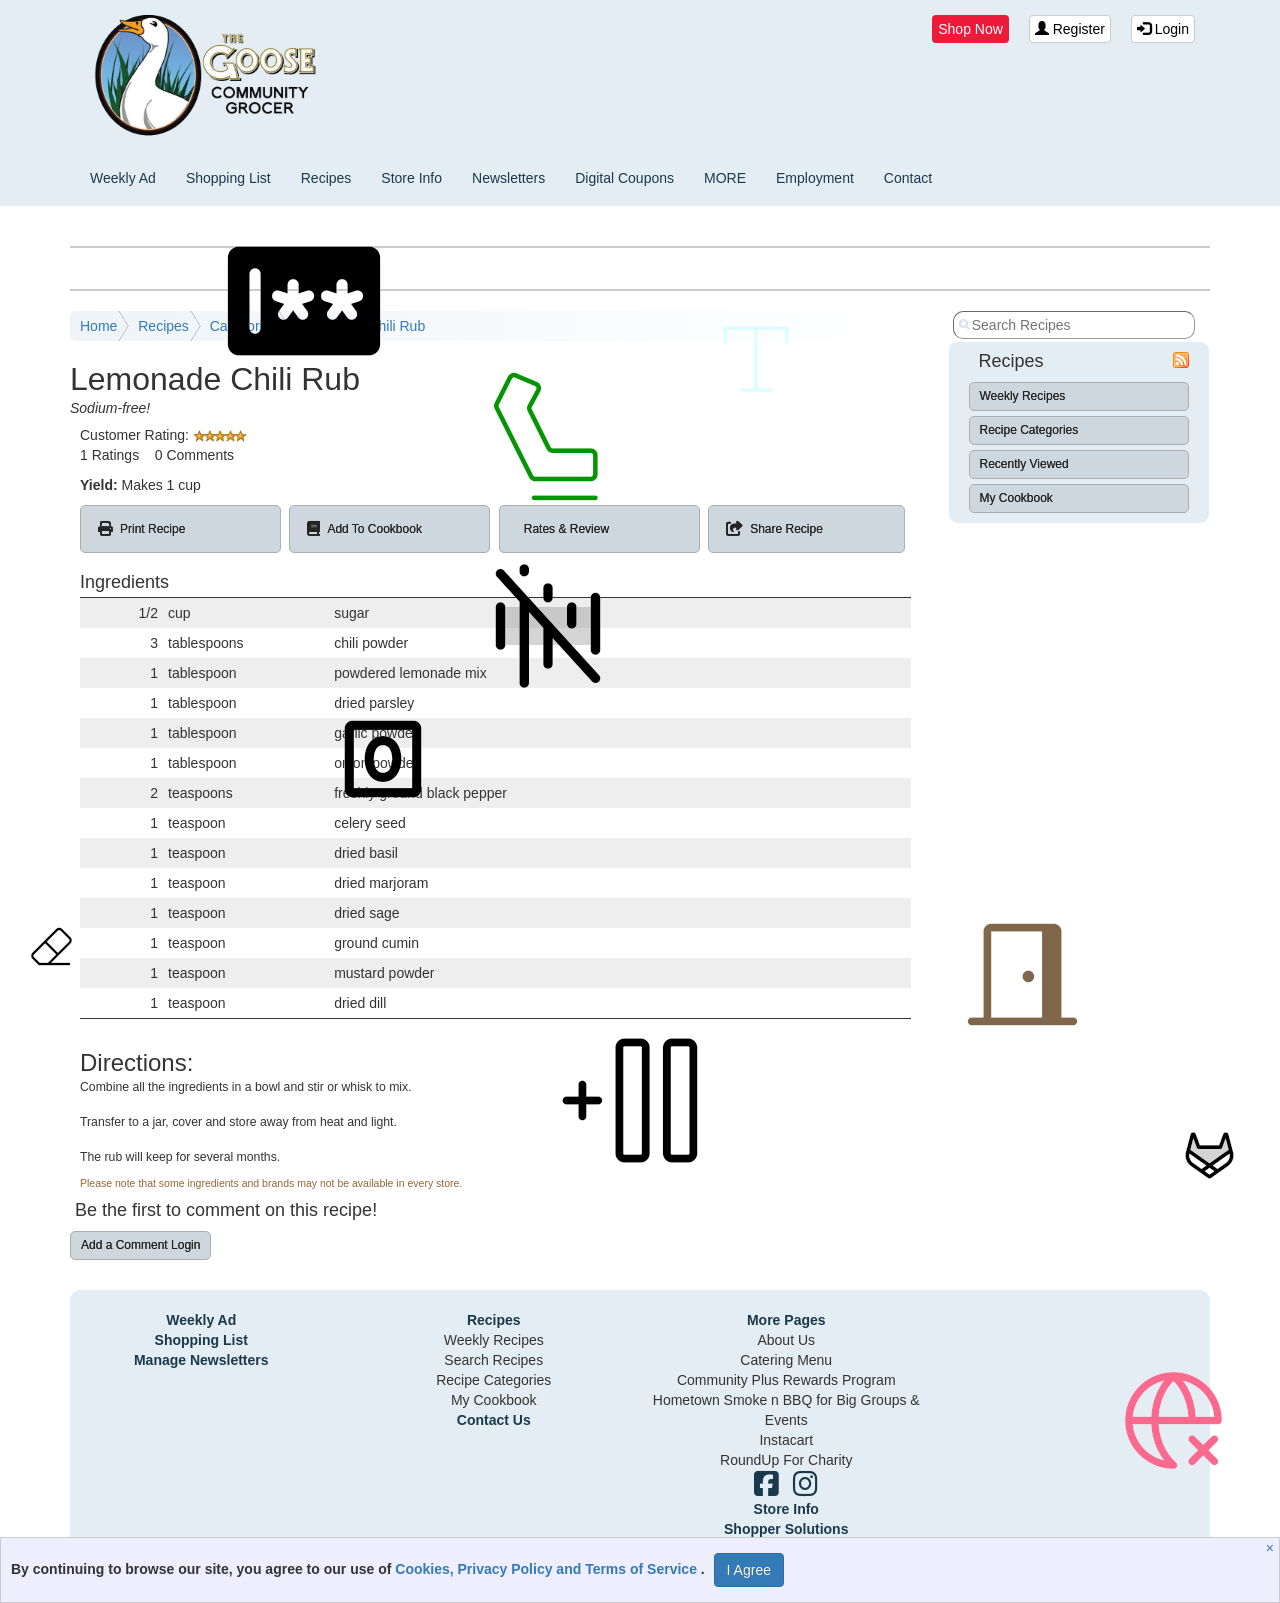 The height and width of the screenshot is (1603, 1280). What do you see at coordinates (383, 759) in the screenshot?
I see `indicates zero items or count` at bounding box center [383, 759].